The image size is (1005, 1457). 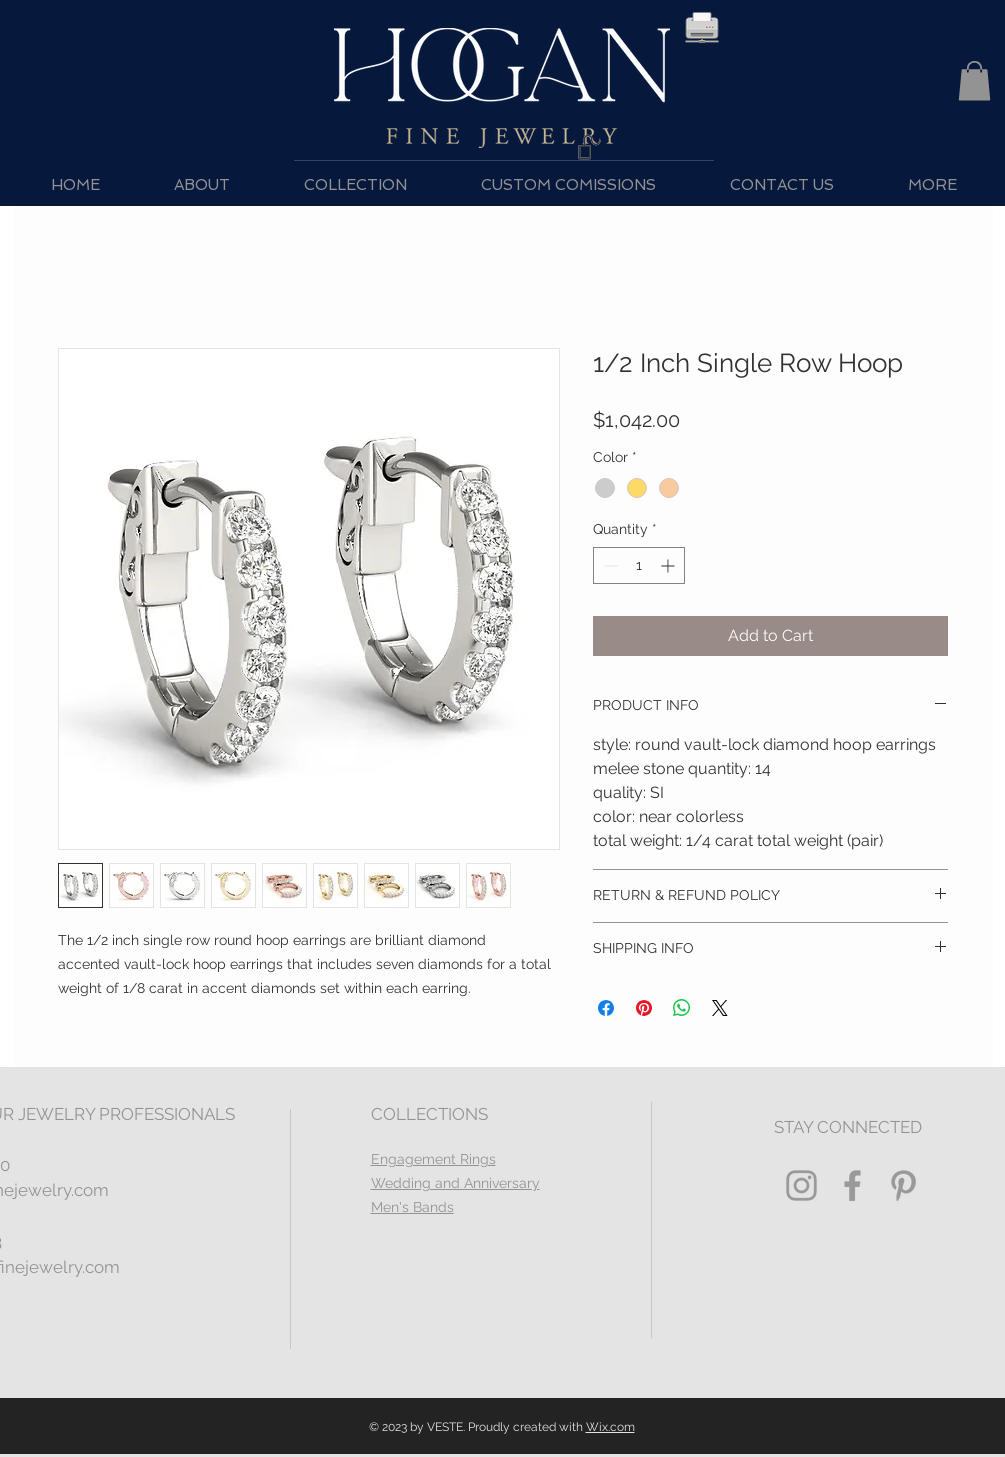 I want to click on colorimeter device for color calibration, so click(x=589, y=147).